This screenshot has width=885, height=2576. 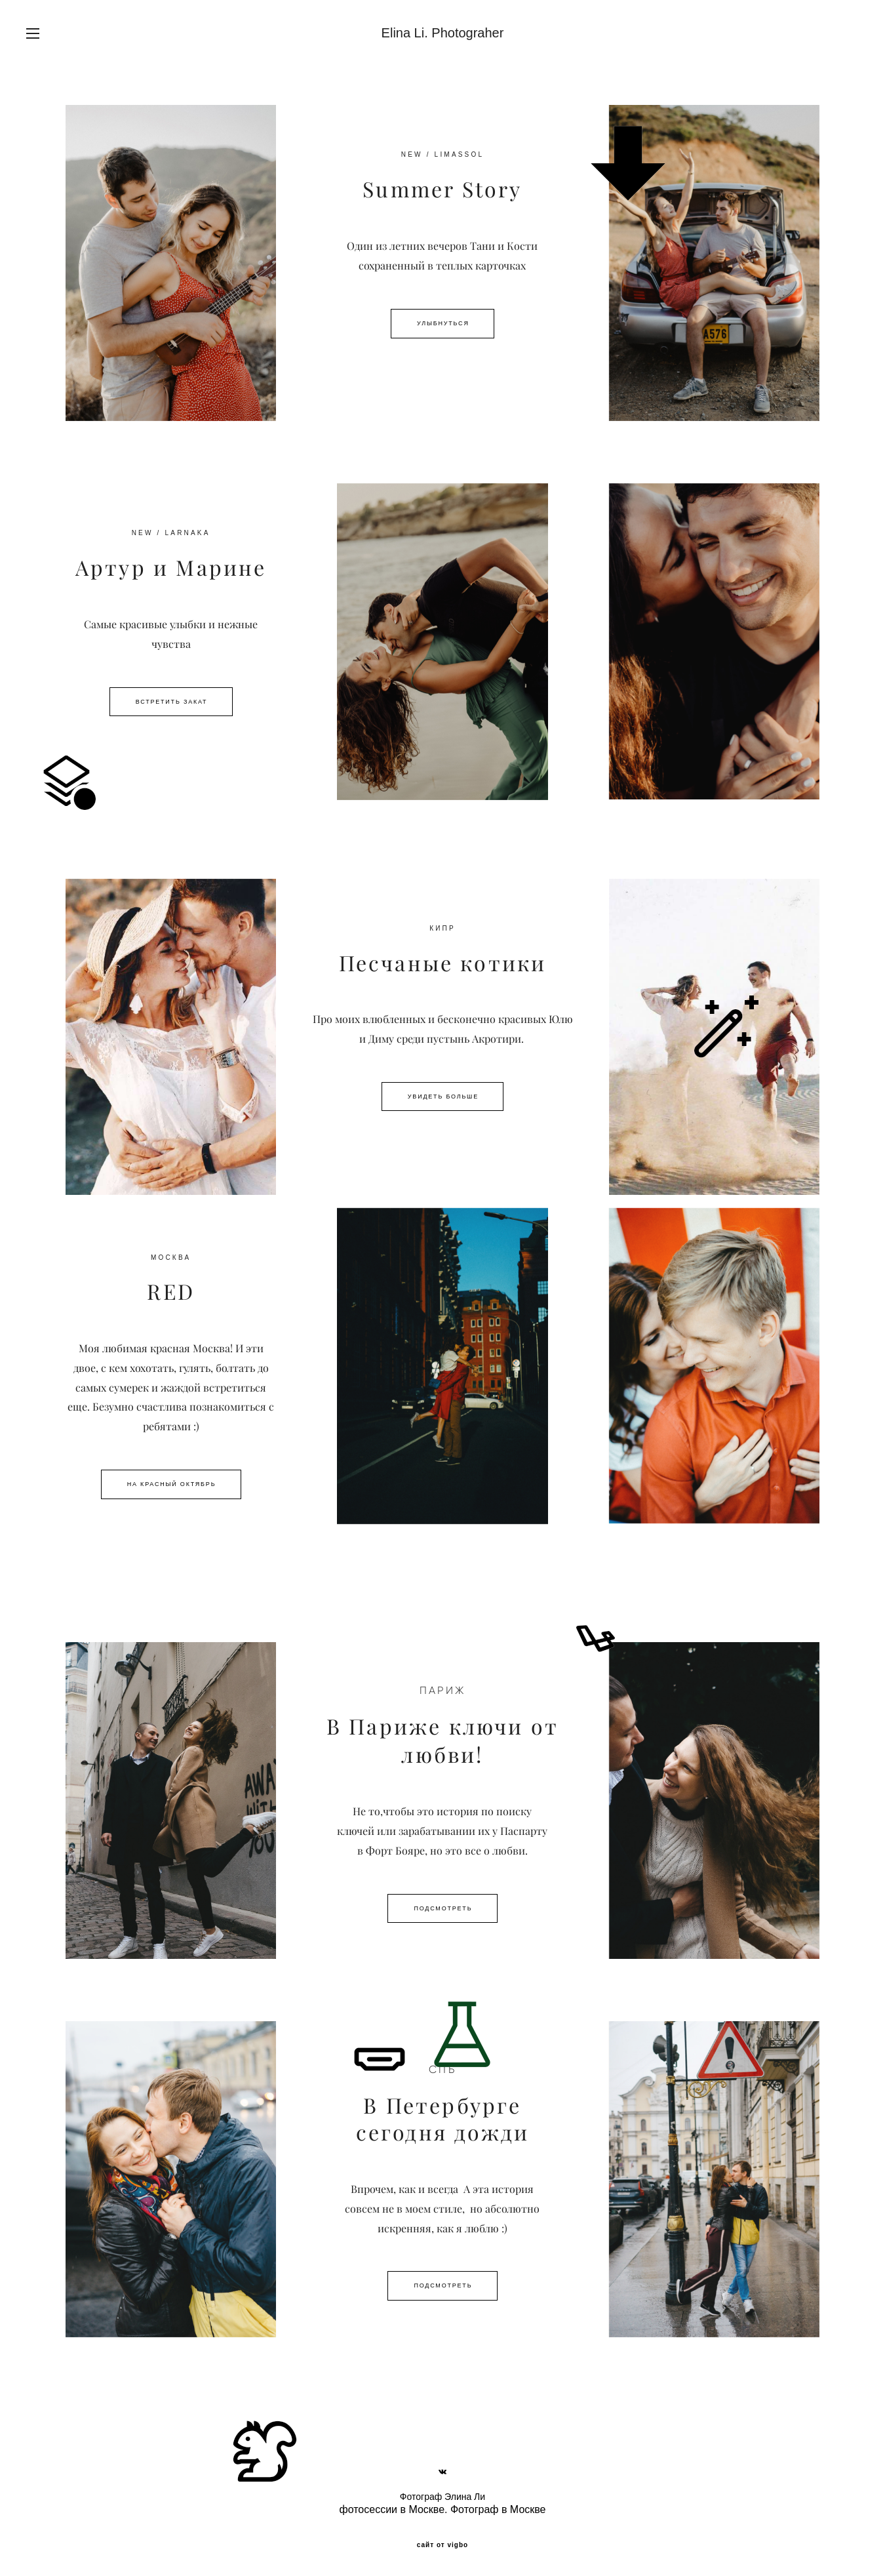 What do you see at coordinates (628, 163) in the screenshot?
I see `download a file or content` at bounding box center [628, 163].